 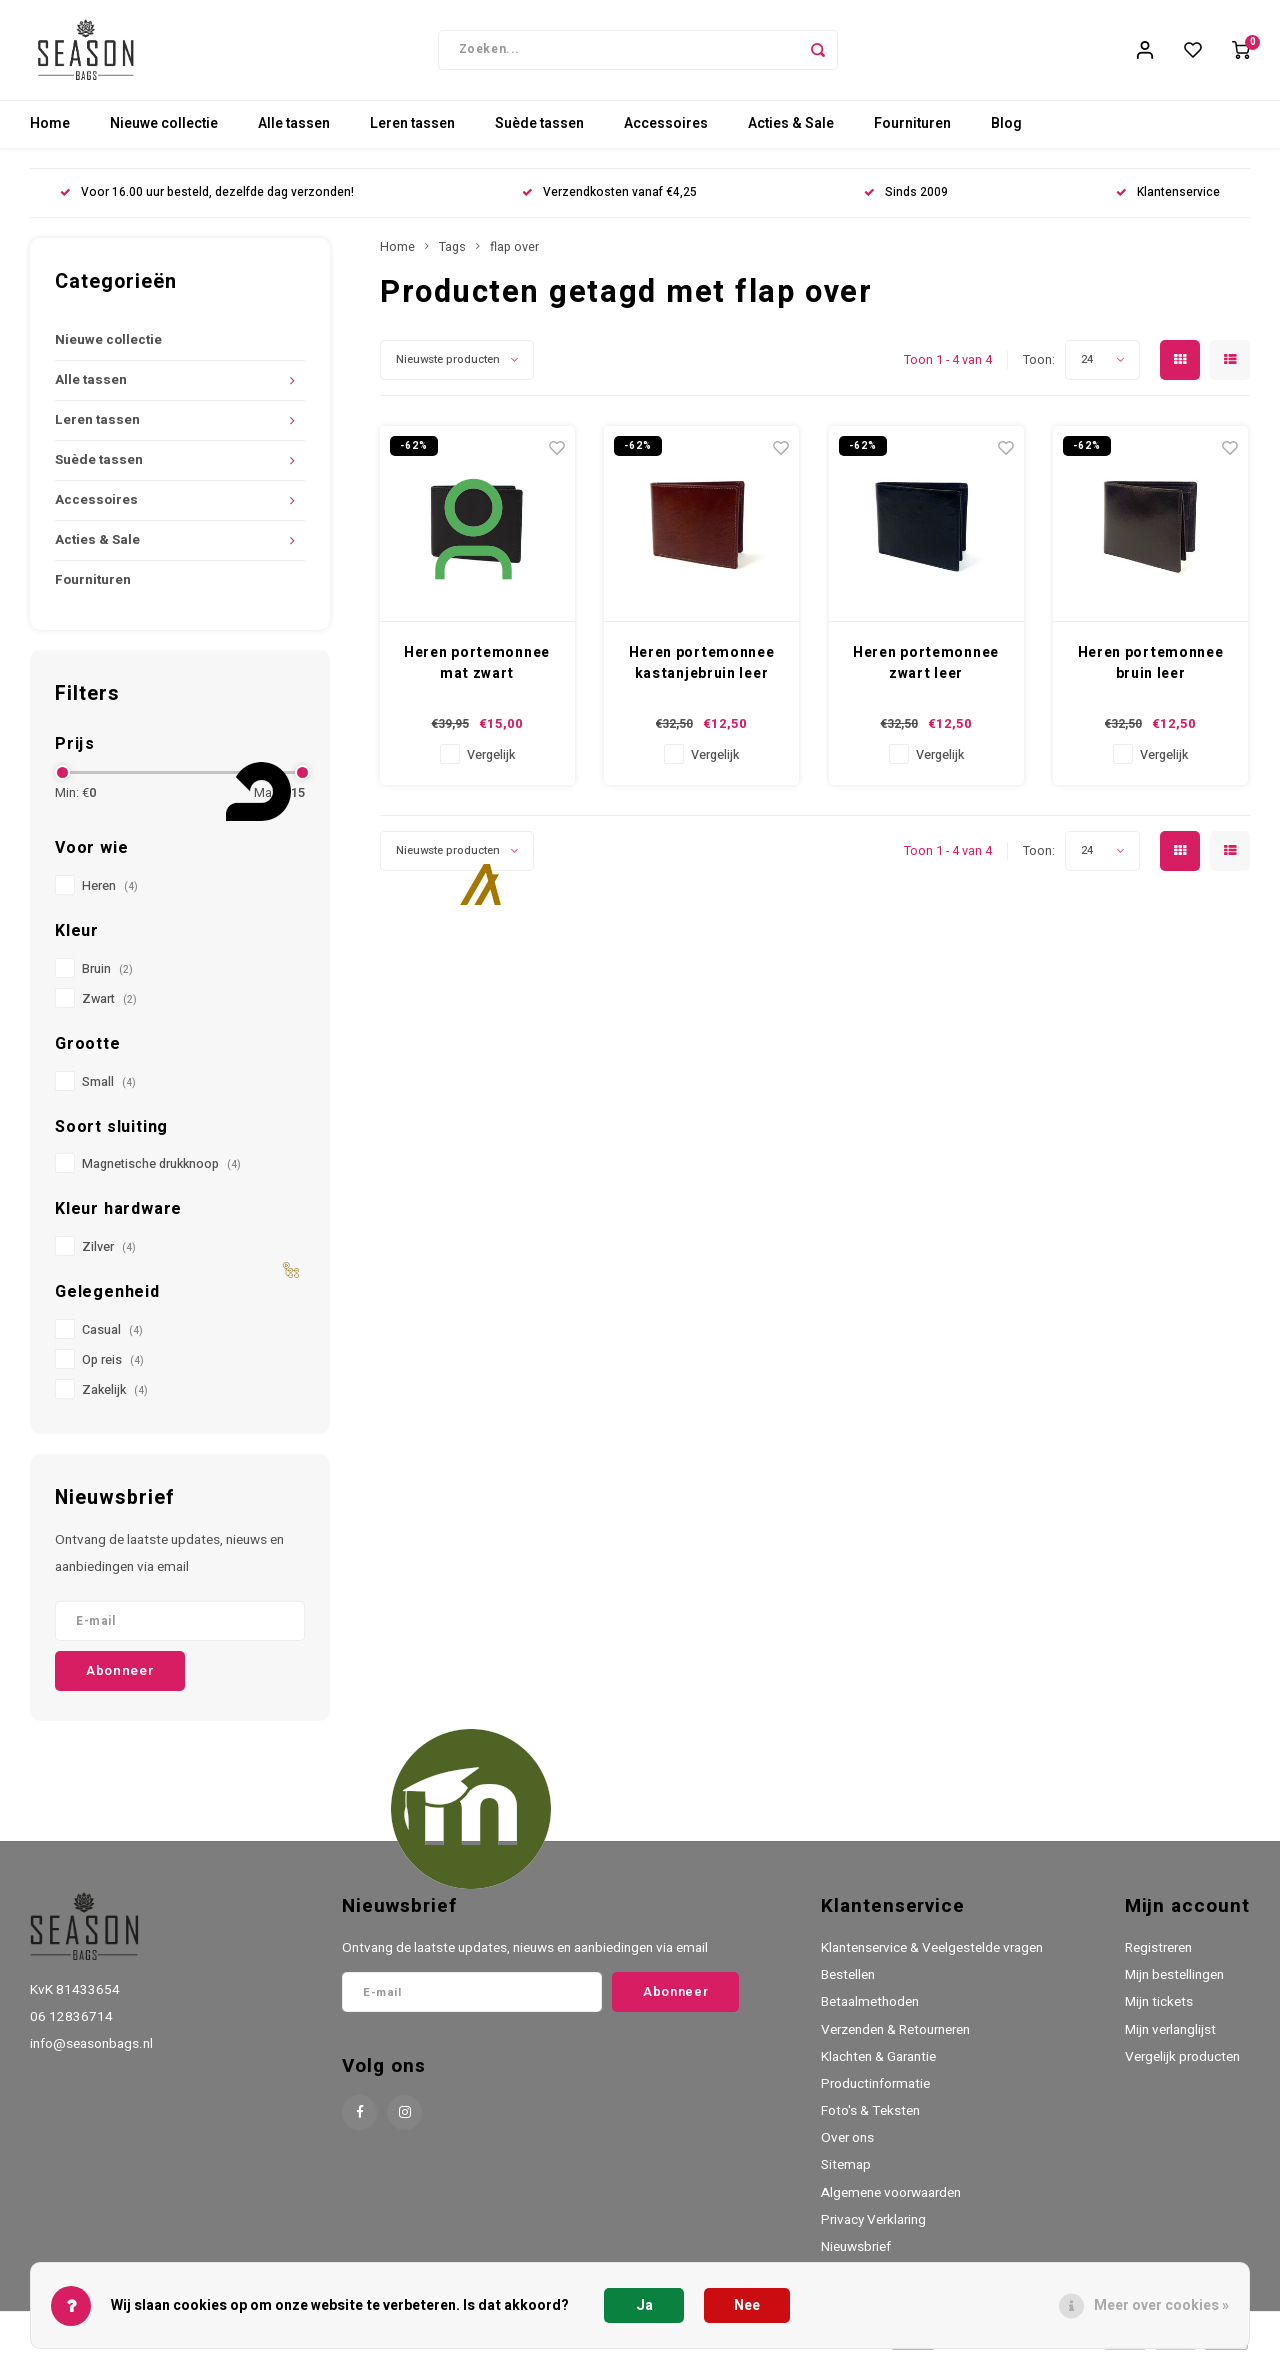 I want to click on algorand cryptocurrency or blockchain platform logo, so click(x=480, y=884).